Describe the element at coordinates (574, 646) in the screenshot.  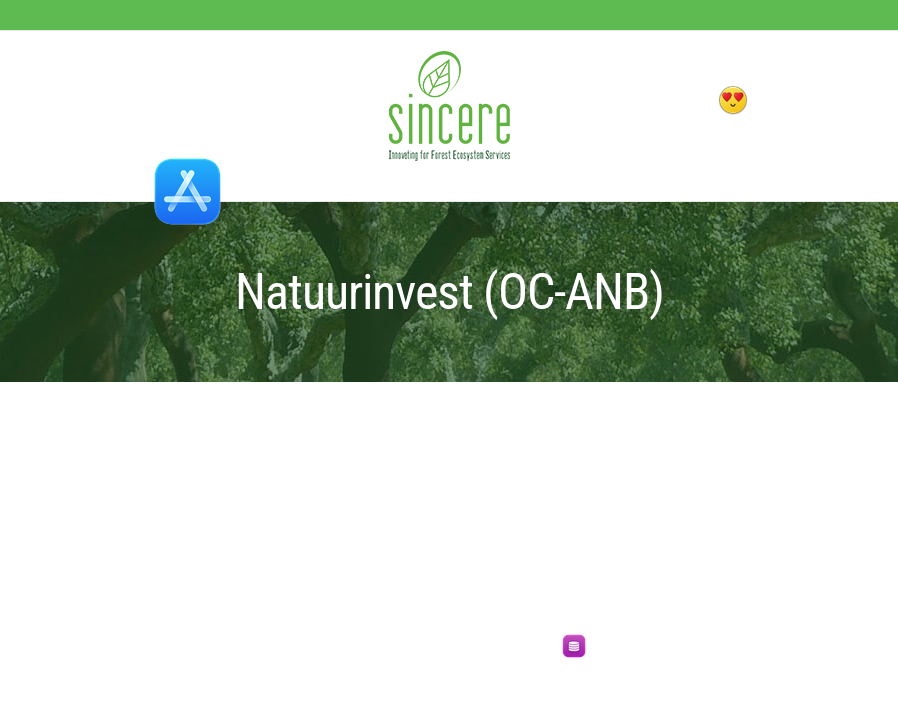
I see `open LibreOffice Base database application` at that location.